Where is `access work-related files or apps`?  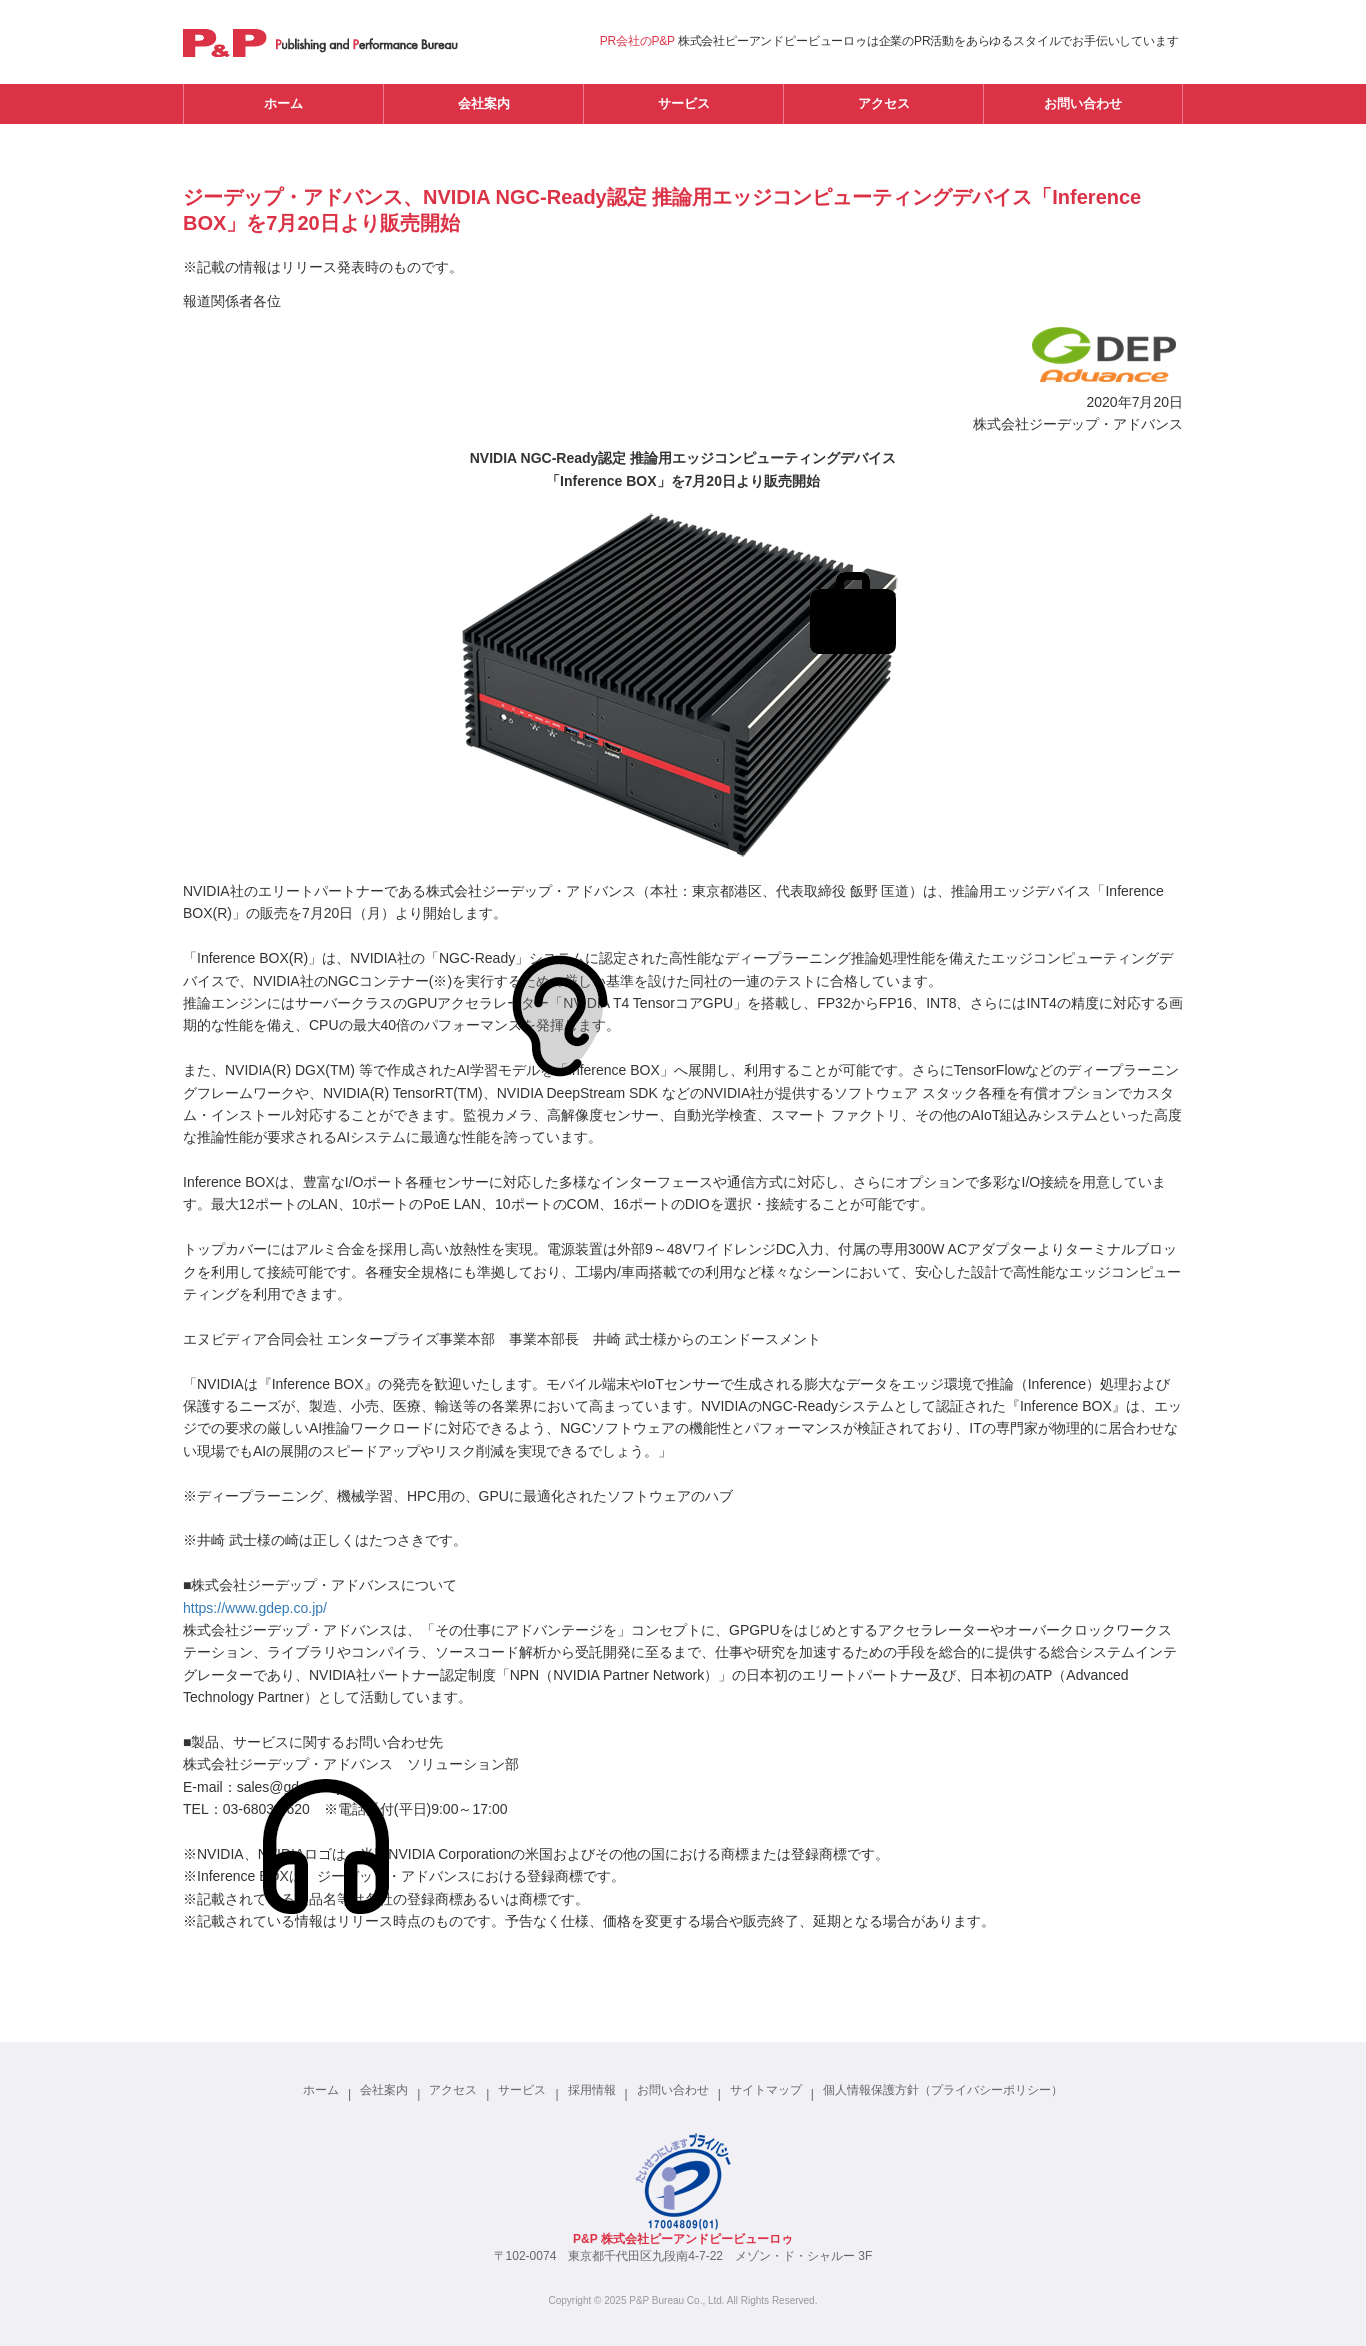 access work-related files or apps is located at coordinates (853, 615).